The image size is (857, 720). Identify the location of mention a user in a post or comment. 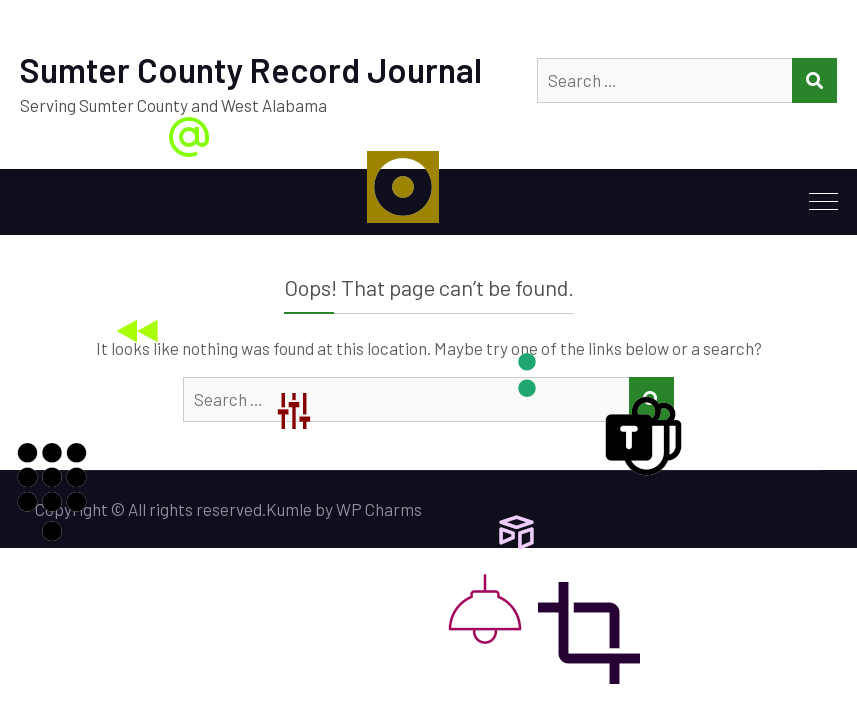
(189, 137).